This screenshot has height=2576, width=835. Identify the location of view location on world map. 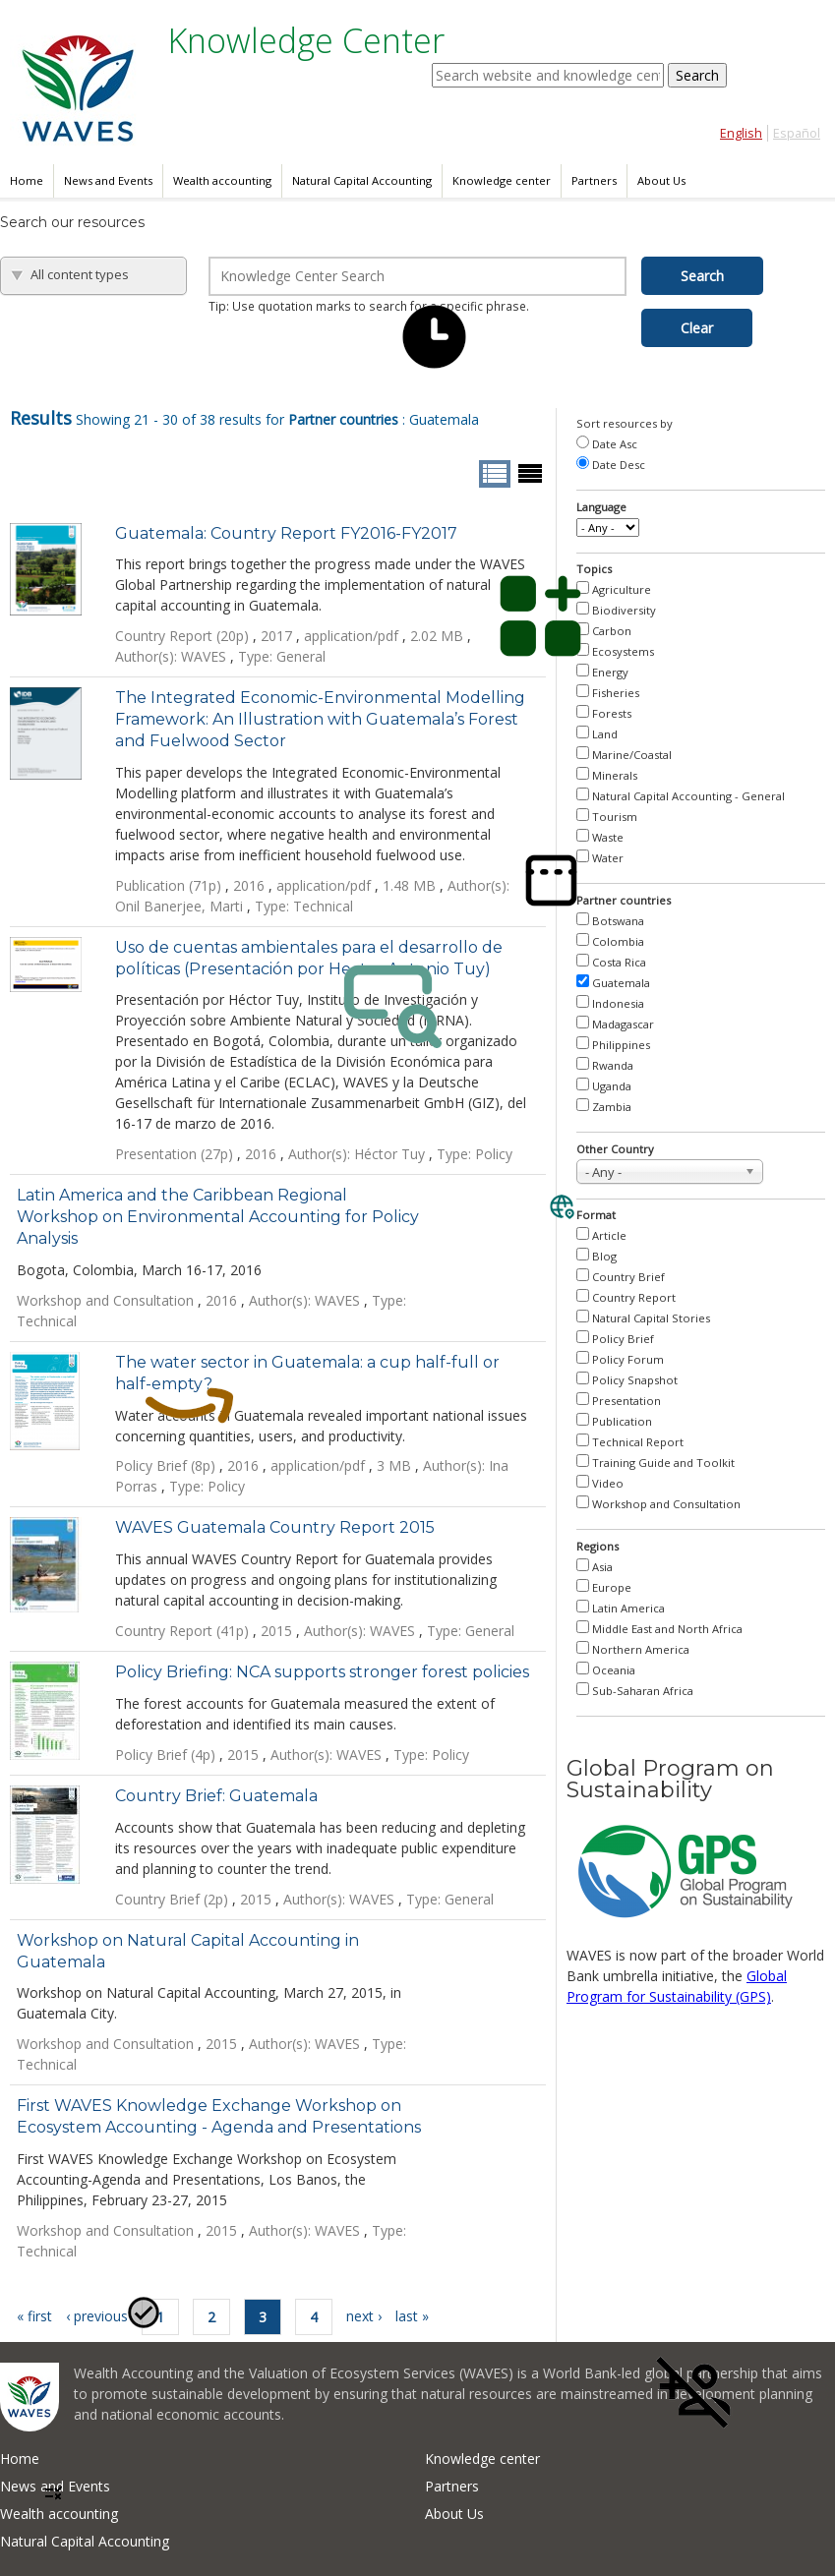
(562, 1206).